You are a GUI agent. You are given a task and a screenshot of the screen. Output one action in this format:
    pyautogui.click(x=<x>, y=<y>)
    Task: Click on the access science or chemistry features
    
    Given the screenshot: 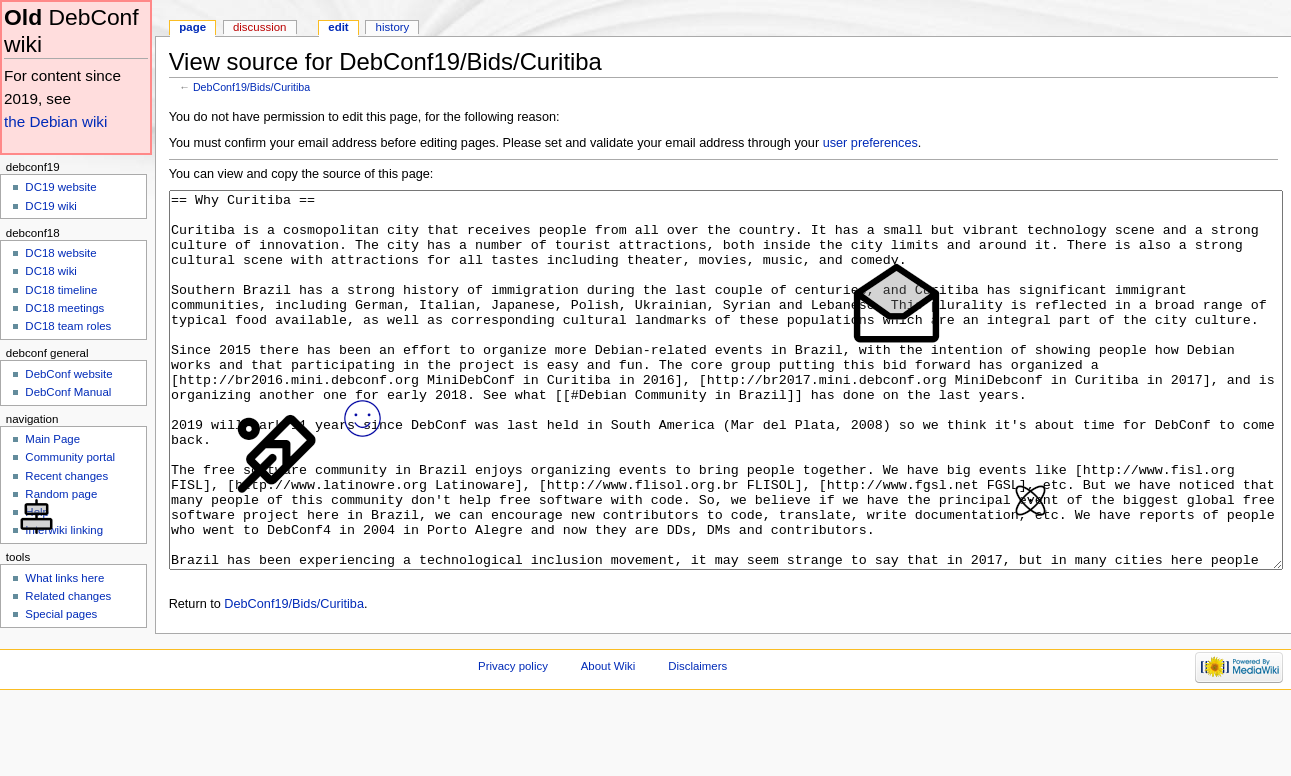 What is the action you would take?
    pyautogui.click(x=1030, y=500)
    